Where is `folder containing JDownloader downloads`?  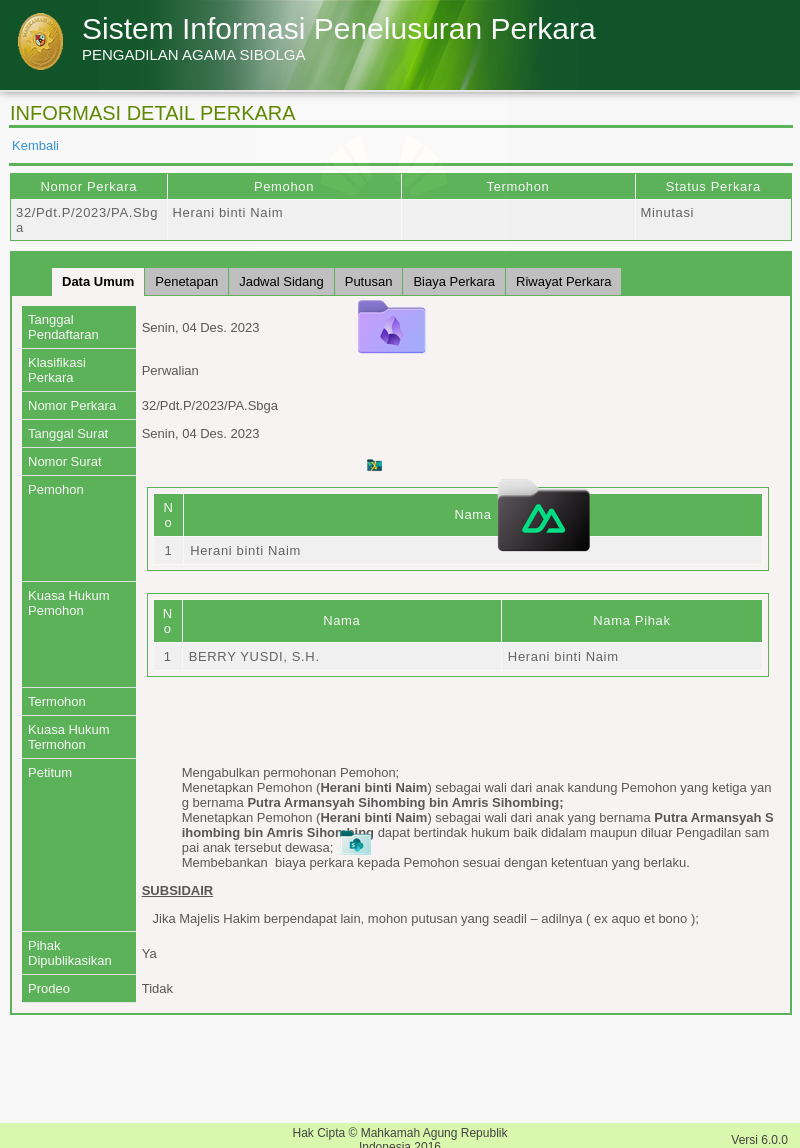 folder containing JDownloader downloads is located at coordinates (374, 465).